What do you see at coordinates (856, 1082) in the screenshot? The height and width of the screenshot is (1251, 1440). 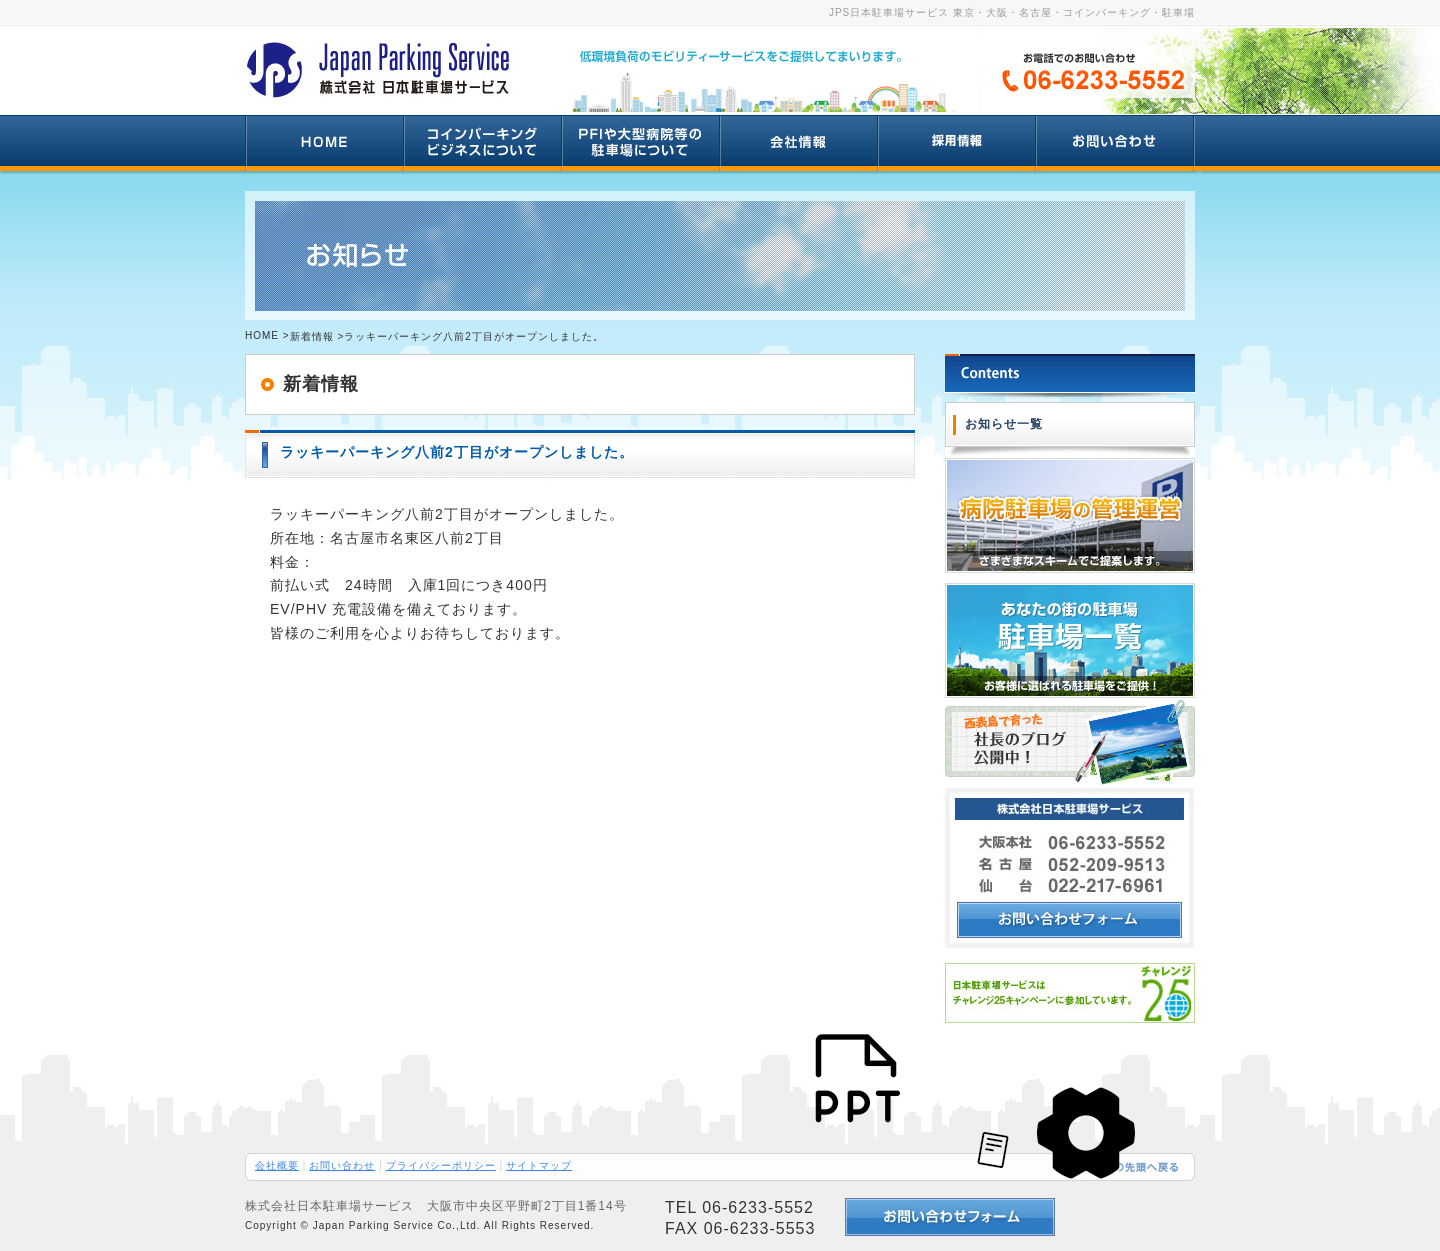 I see `open a PowerPoint presentation file` at bounding box center [856, 1082].